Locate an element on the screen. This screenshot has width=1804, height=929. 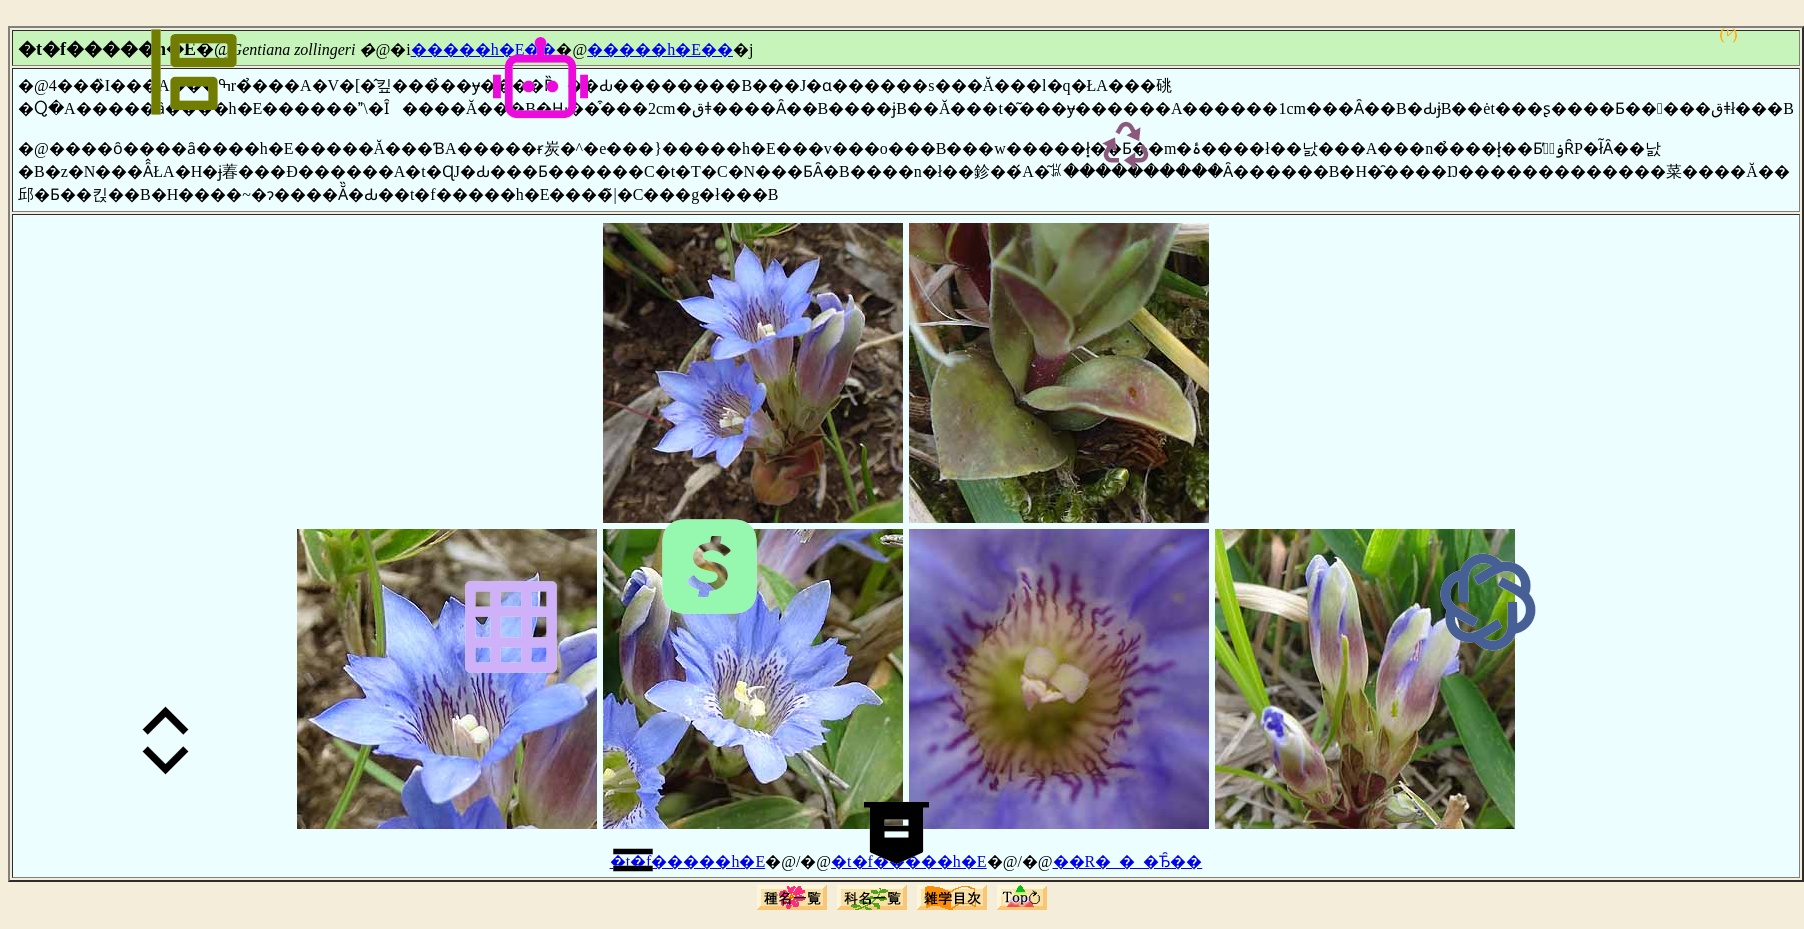
switch to grid view layout is located at coordinates (511, 627).